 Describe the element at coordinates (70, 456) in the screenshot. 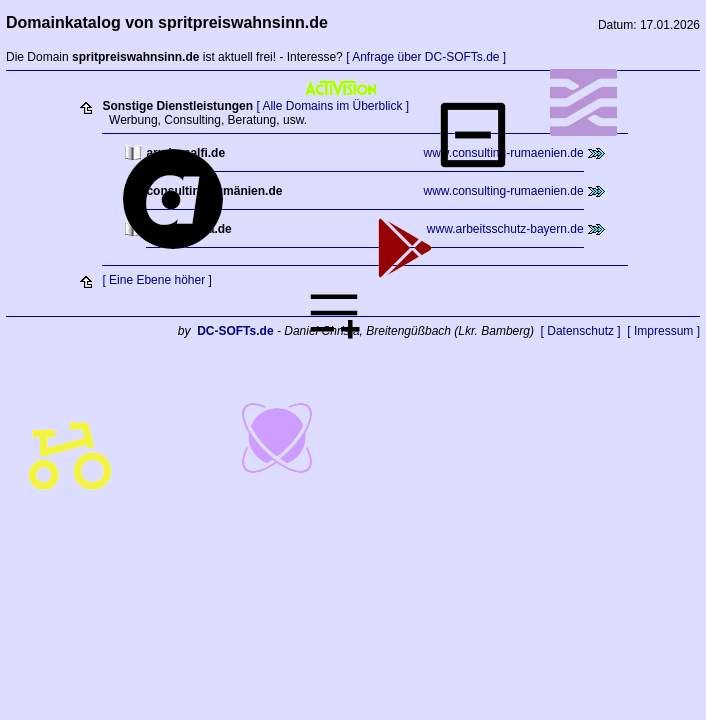

I see `access bike rental or sharing services` at that location.